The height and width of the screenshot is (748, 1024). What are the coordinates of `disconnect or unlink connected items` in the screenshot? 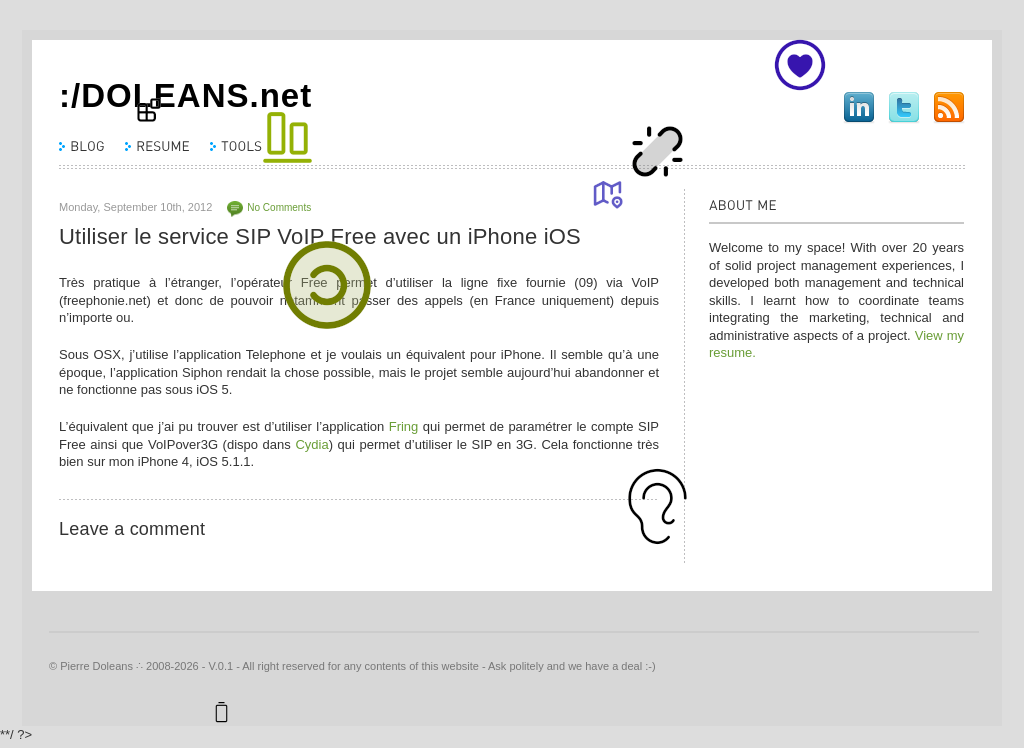 It's located at (657, 151).